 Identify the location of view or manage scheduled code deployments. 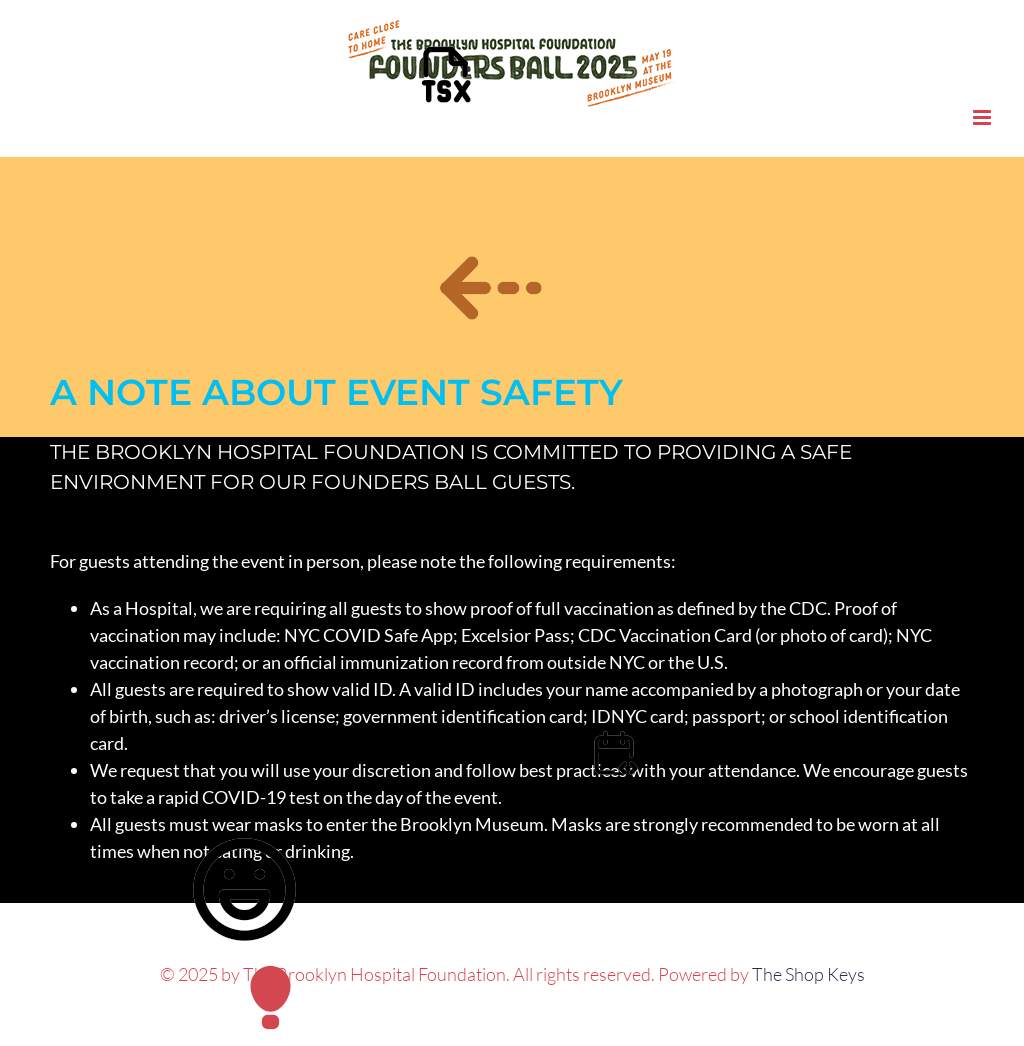
(614, 753).